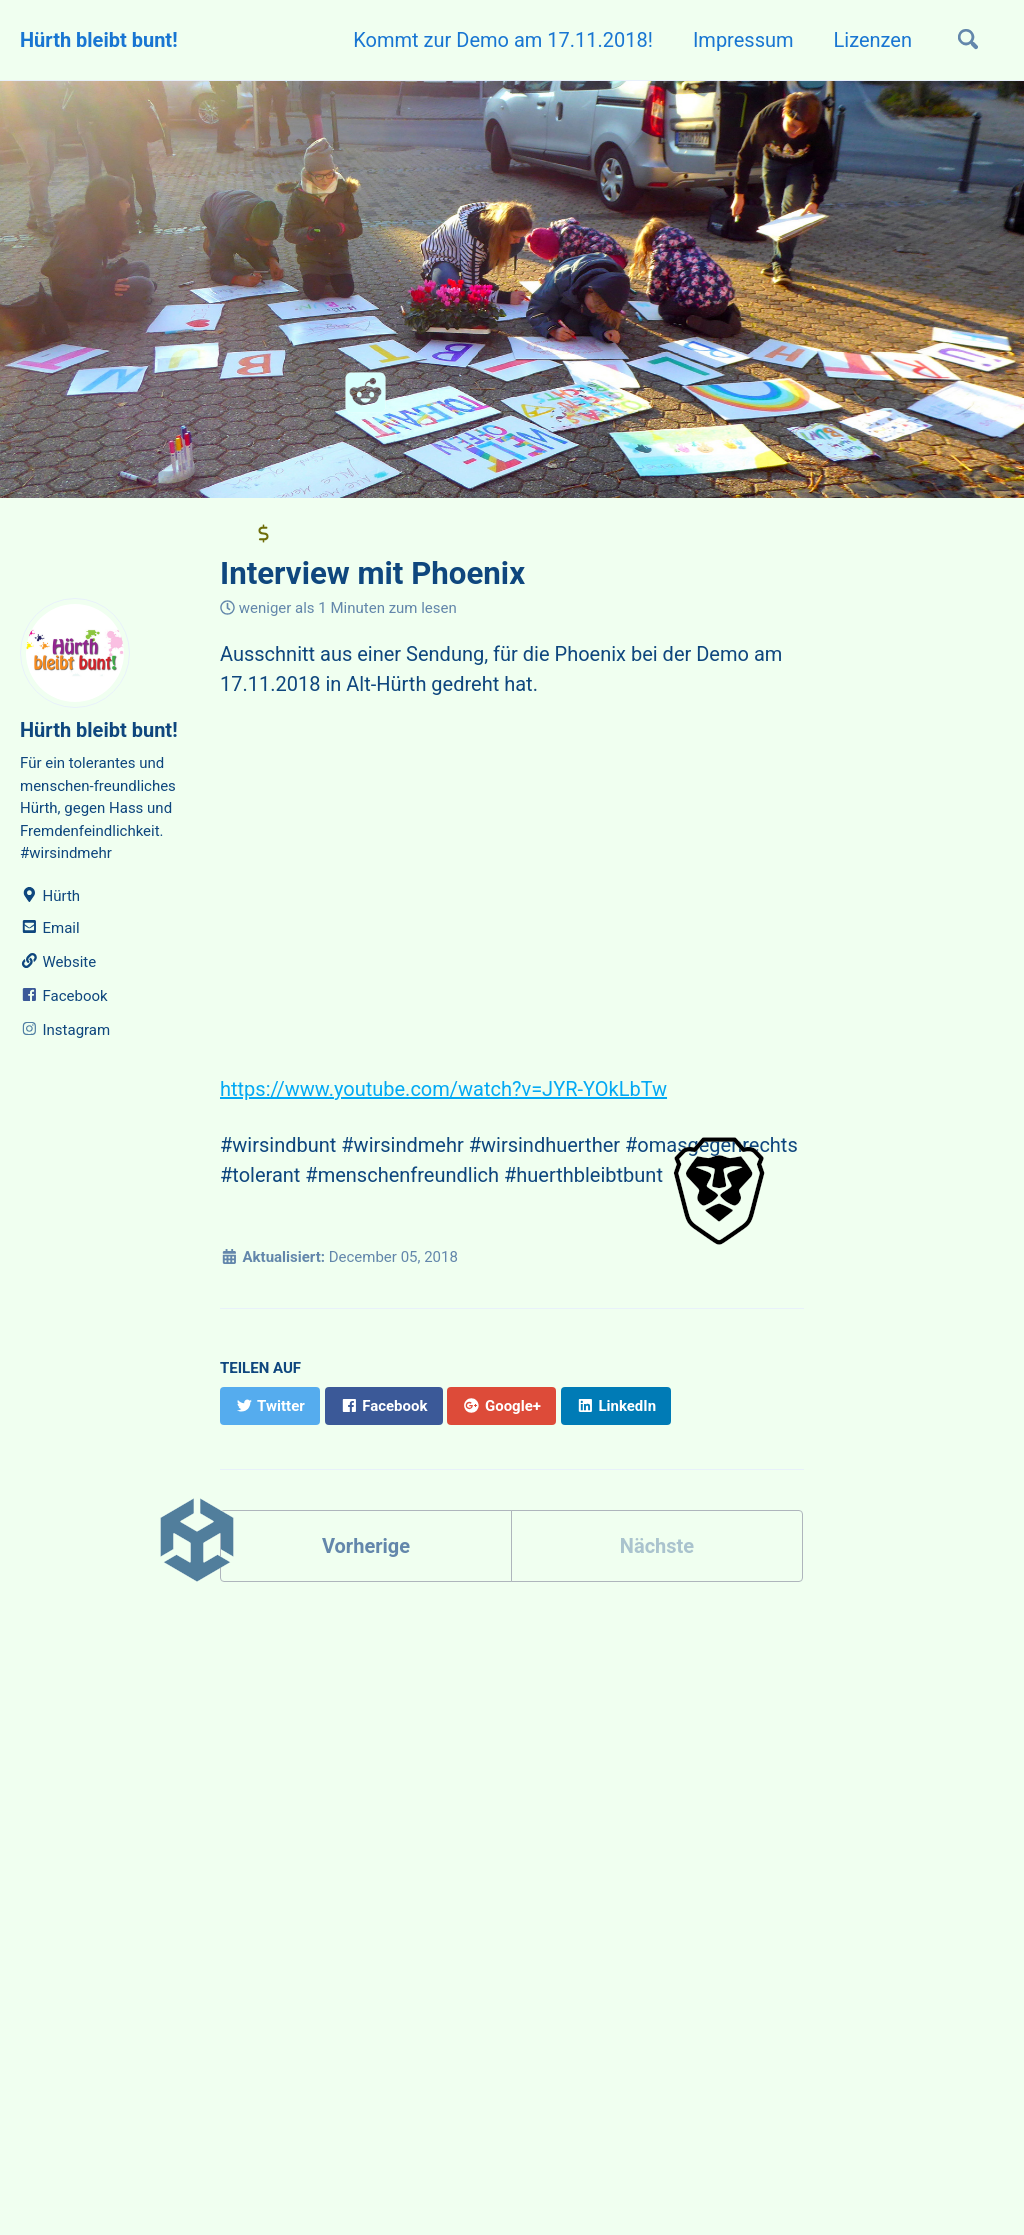 The image size is (1024, 2235). Describe the element at coordinates (197, 1540) in the screenshot. I see `Unity game engine logo` at that location.